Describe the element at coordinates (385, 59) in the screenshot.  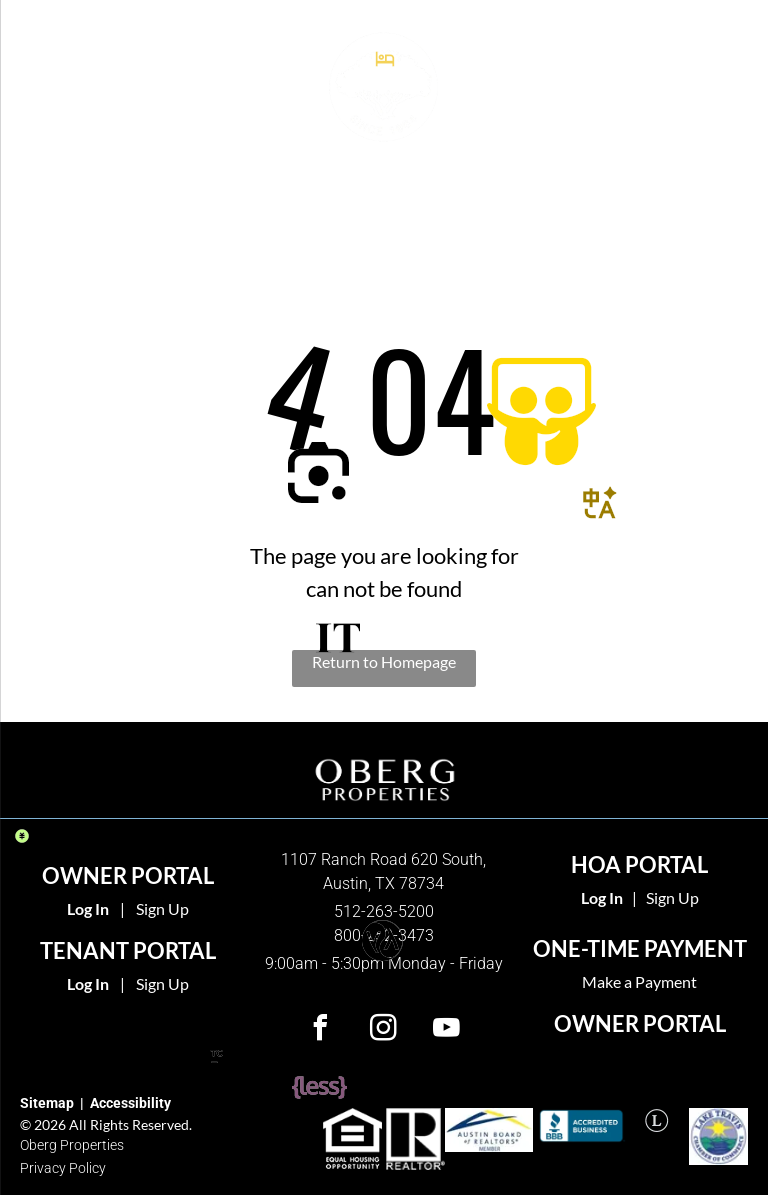
I see `find nearby hotels or accommodations` at that location.